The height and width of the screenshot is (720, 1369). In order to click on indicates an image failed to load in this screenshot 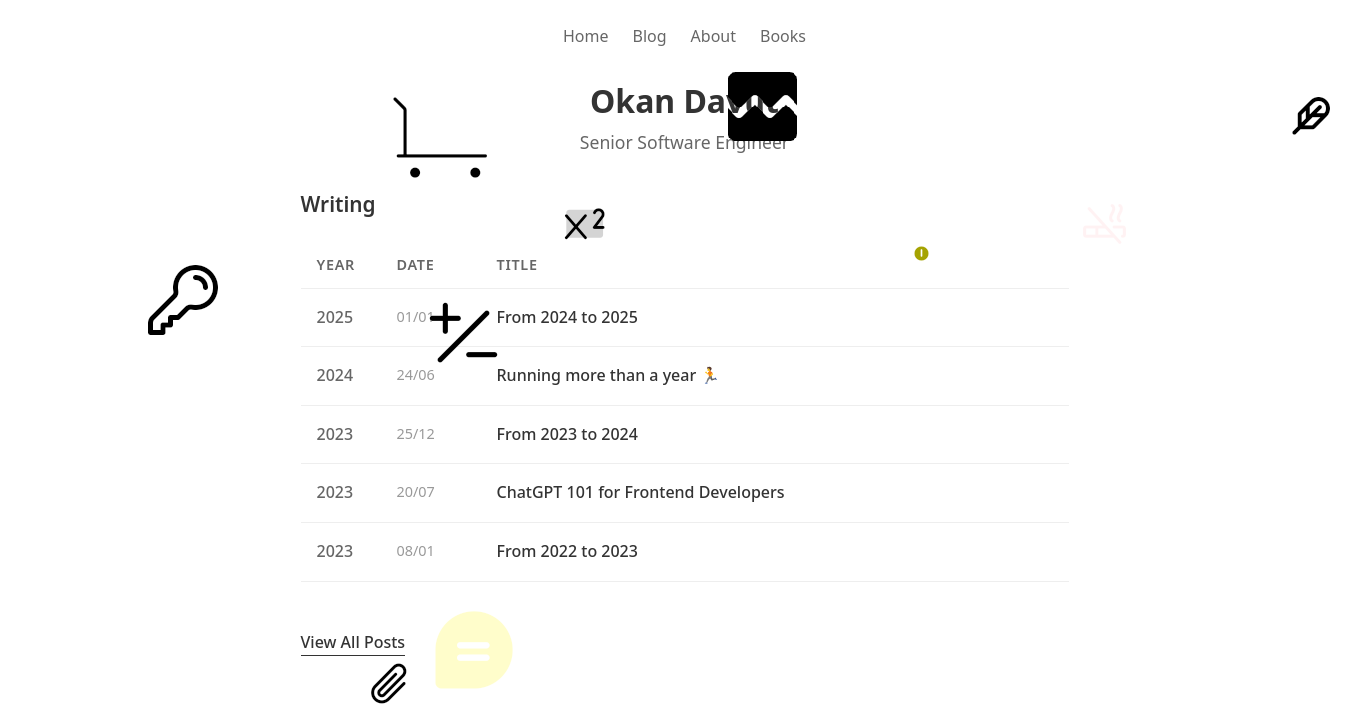, I will do `click(762, 106)`.